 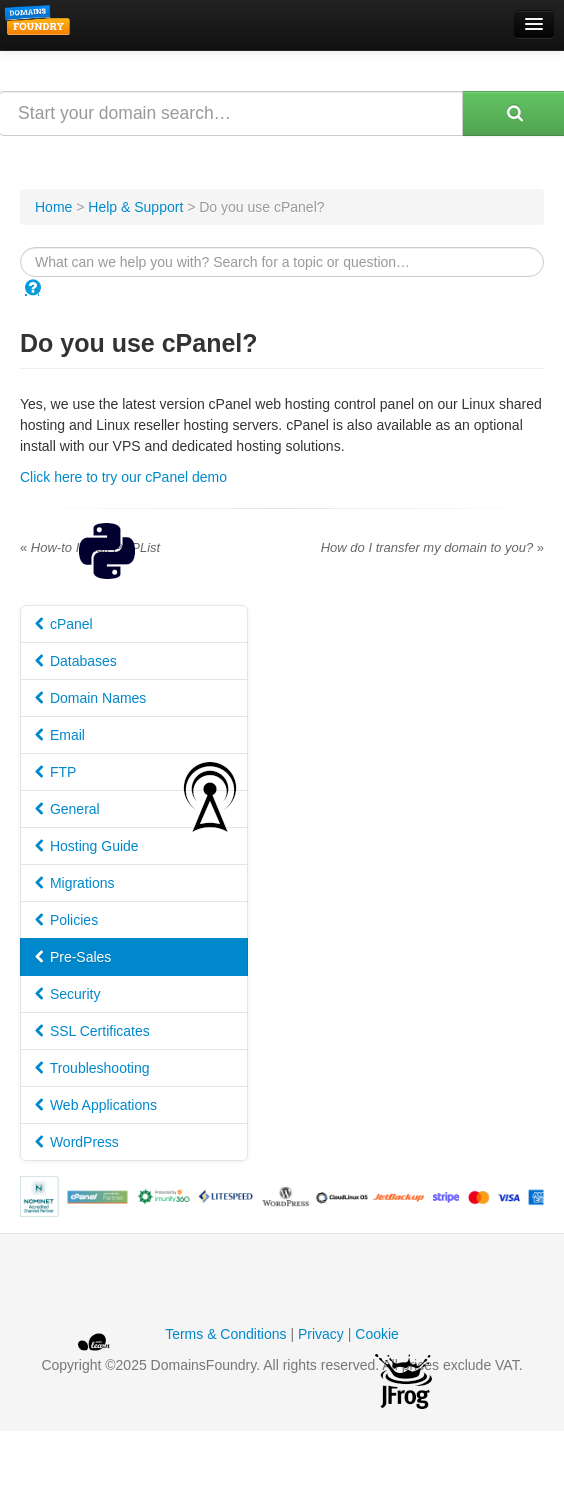 What do you see at coordinates (403, 1381) in the screenshot?
I see `navigate to JFrog DevOps platform` at bounding box center [403, 1381].